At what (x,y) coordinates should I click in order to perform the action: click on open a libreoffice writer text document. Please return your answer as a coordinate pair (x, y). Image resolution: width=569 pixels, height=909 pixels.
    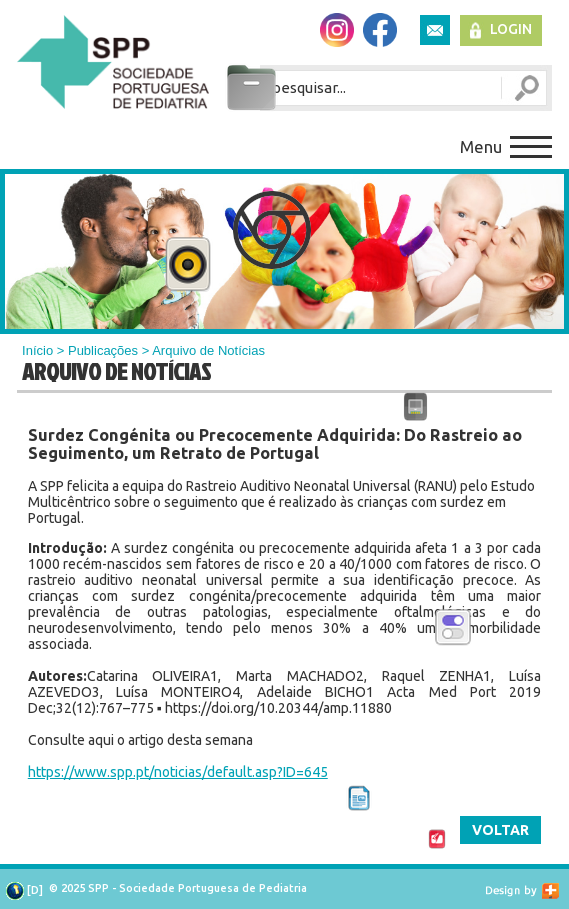
    Looking at the image, I should click on (359, 798).